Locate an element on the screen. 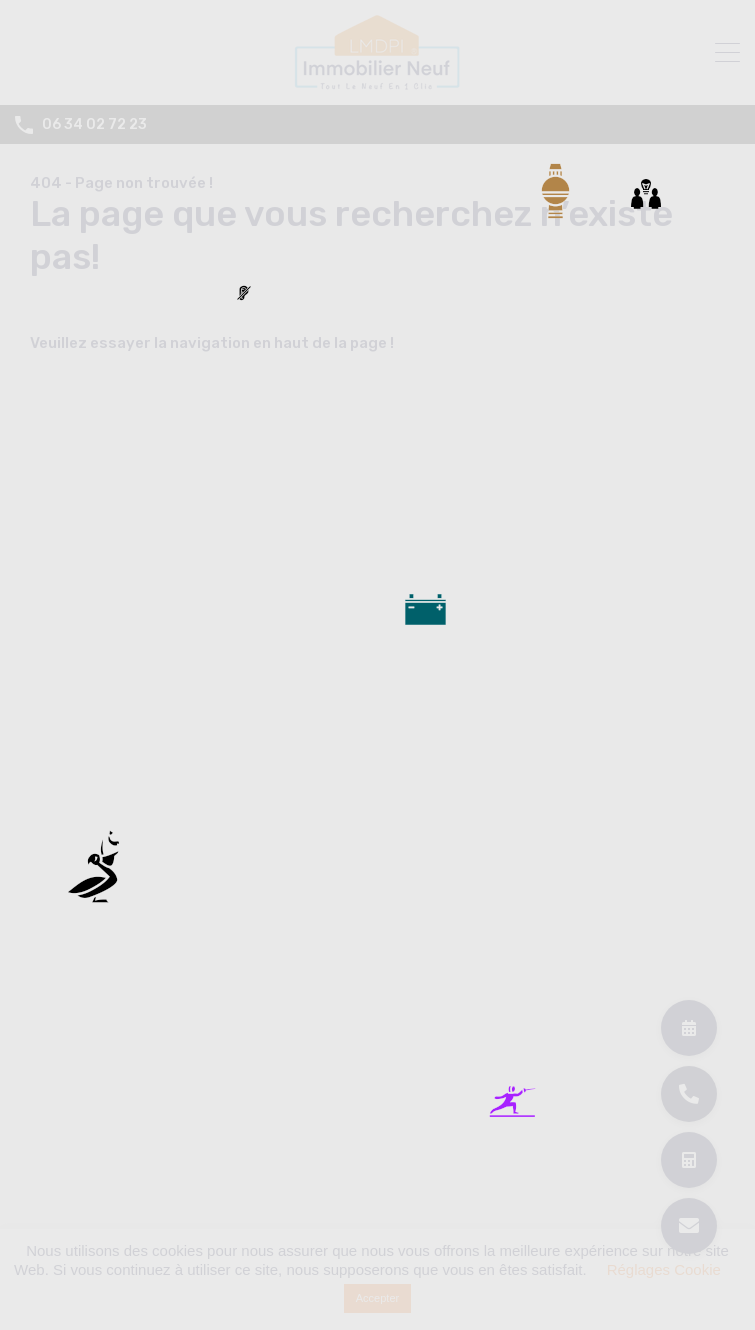 Image resolution: width=755 pixels, height=1330 pixels. view vehicle battery status is located at coordinates (425, 609).